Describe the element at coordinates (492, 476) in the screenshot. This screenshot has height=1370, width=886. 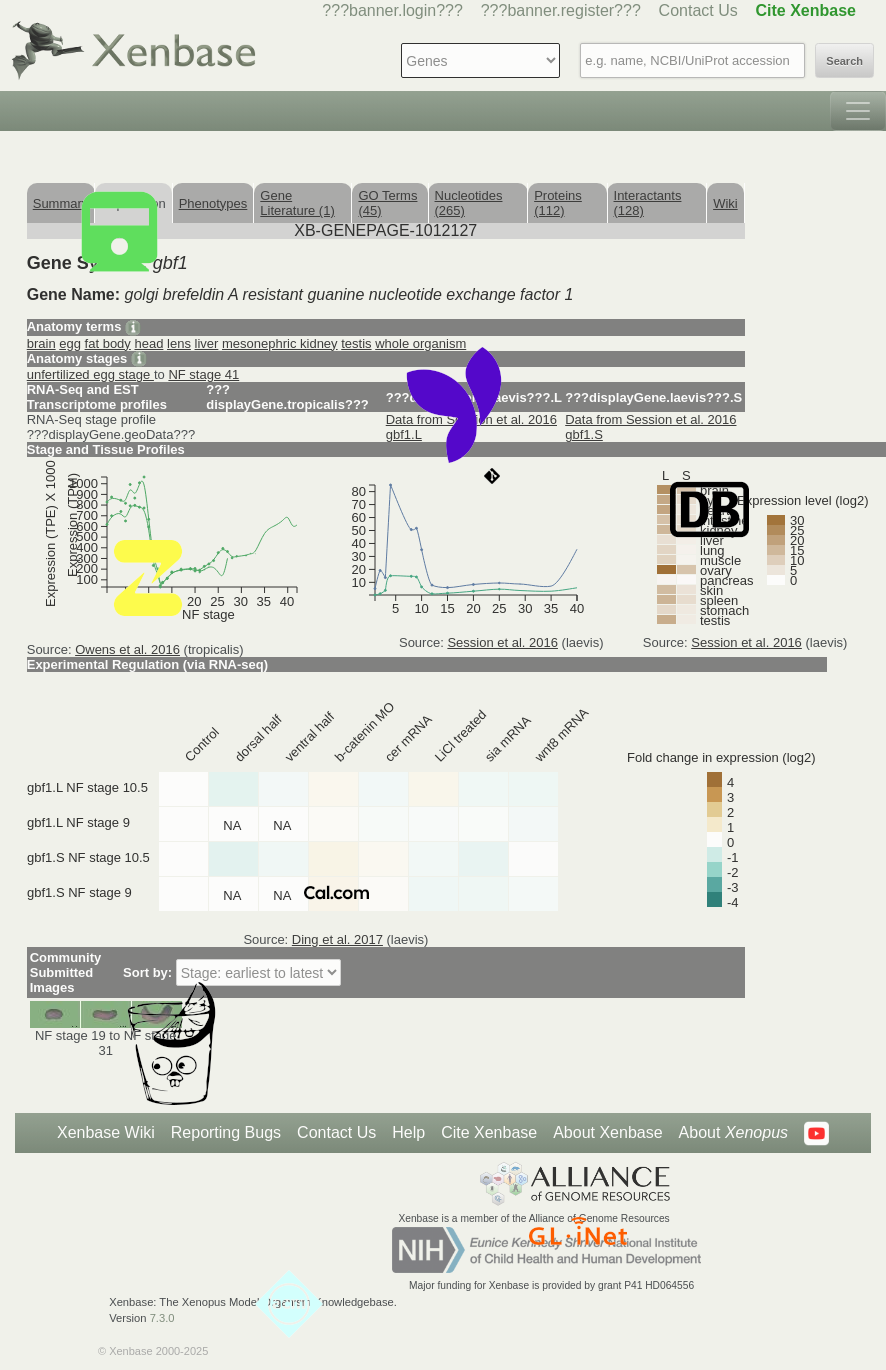
I see `git version control logo` at that location.